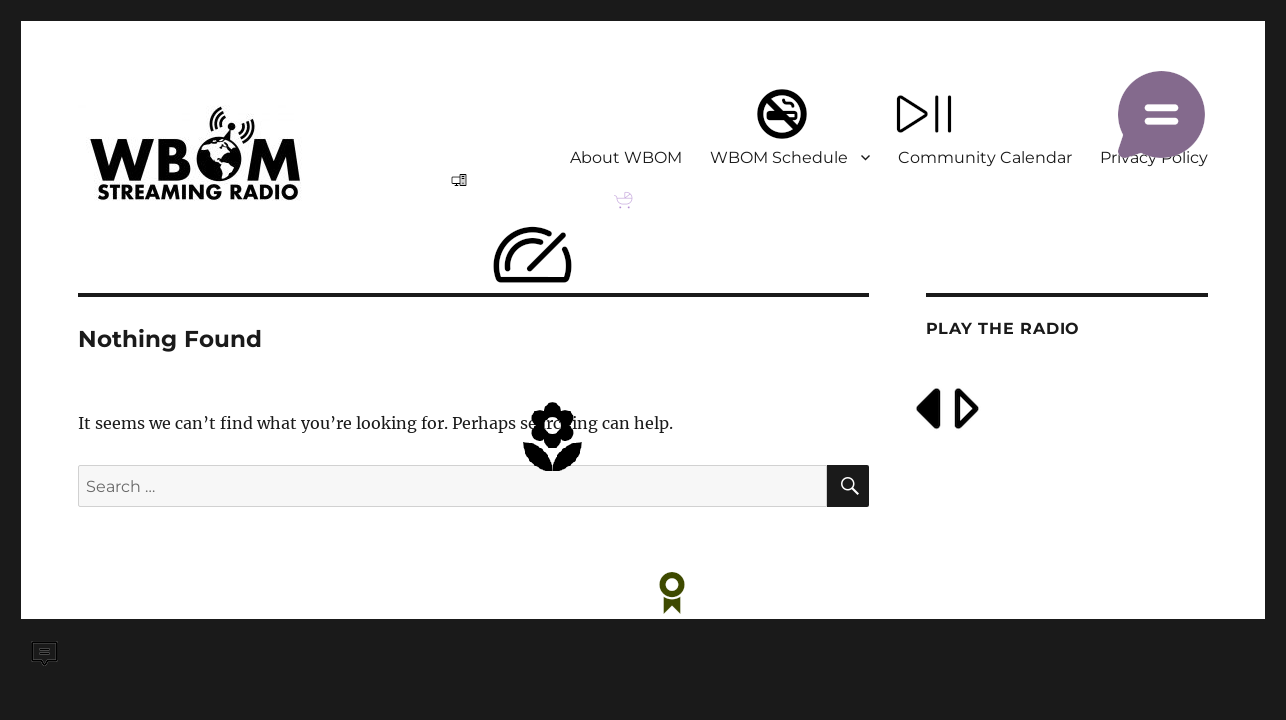 This screenshot has height=720, width=1286. I want to click on toggle between play and pause for media, so click(924, 114).